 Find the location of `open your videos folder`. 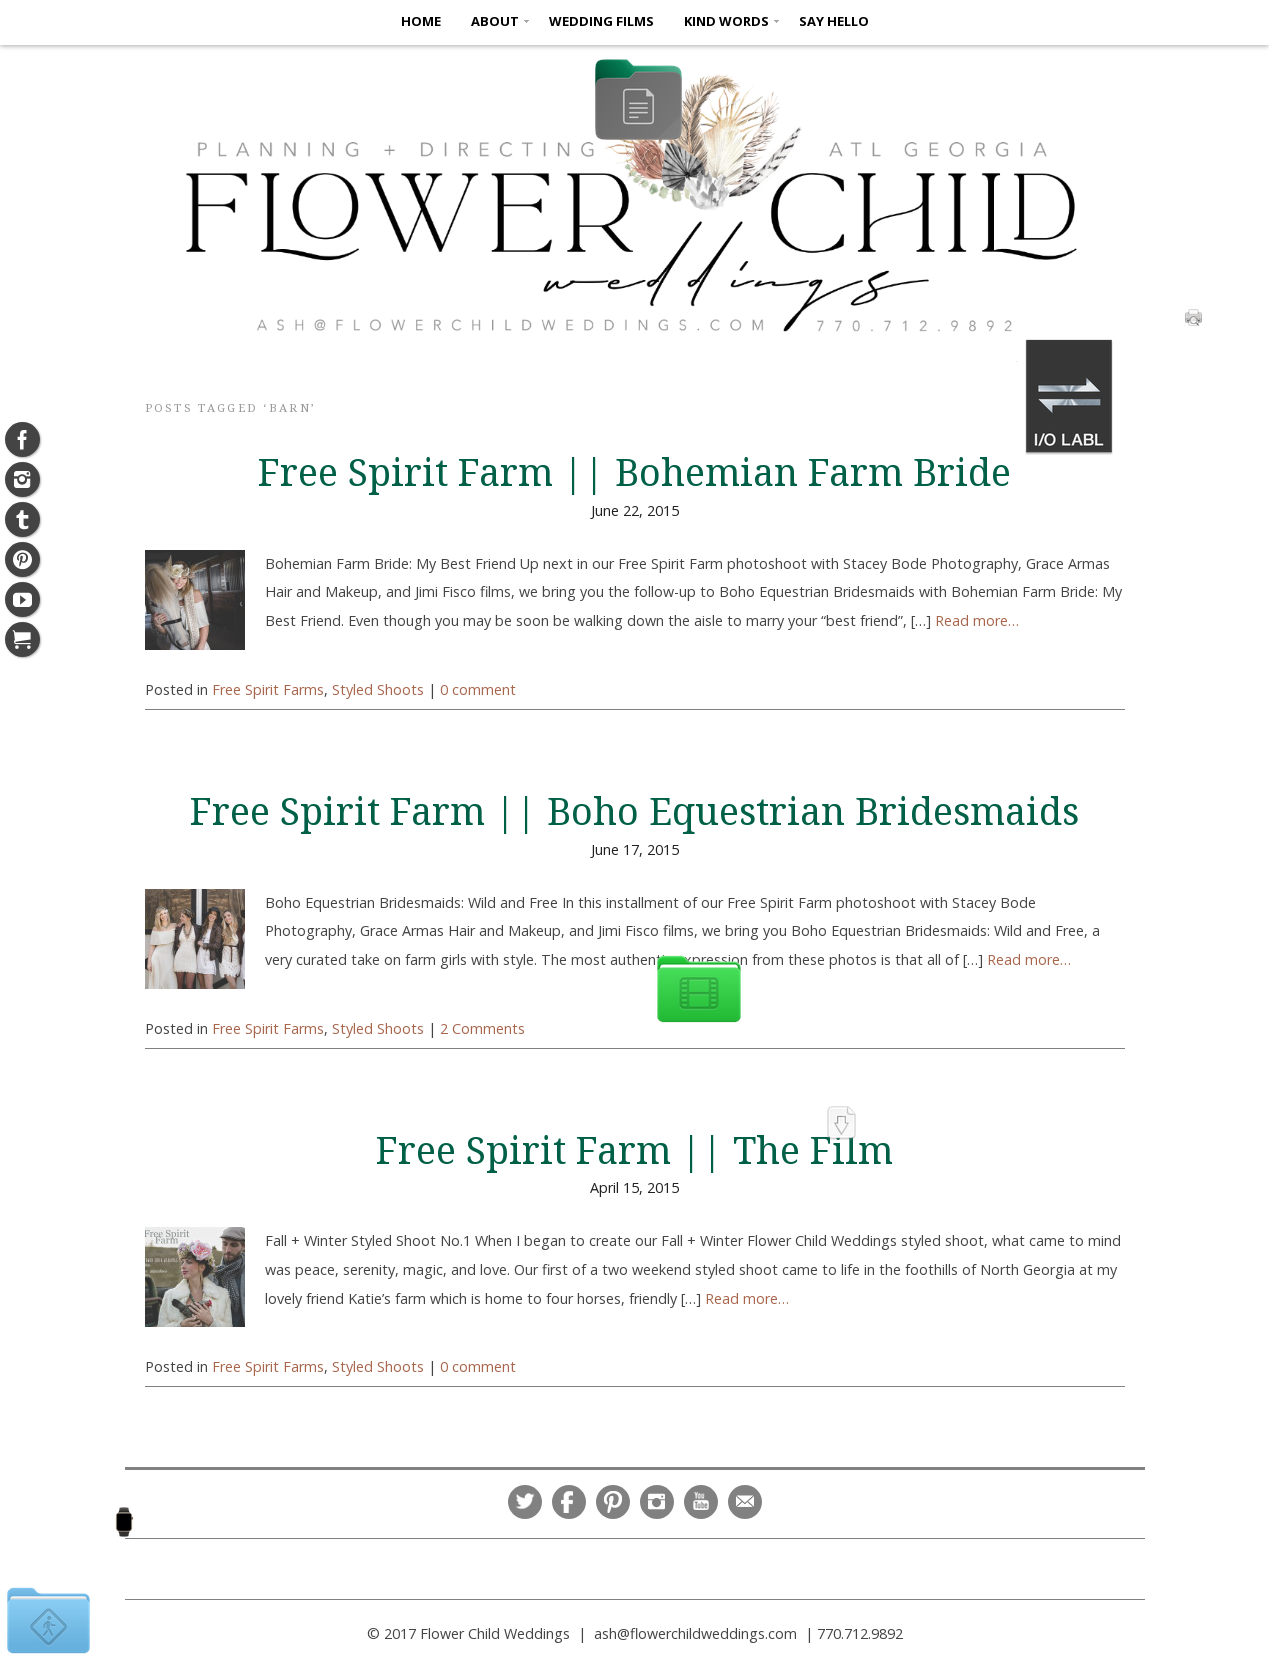

open your videos folder is located at coordinates (699, 989).